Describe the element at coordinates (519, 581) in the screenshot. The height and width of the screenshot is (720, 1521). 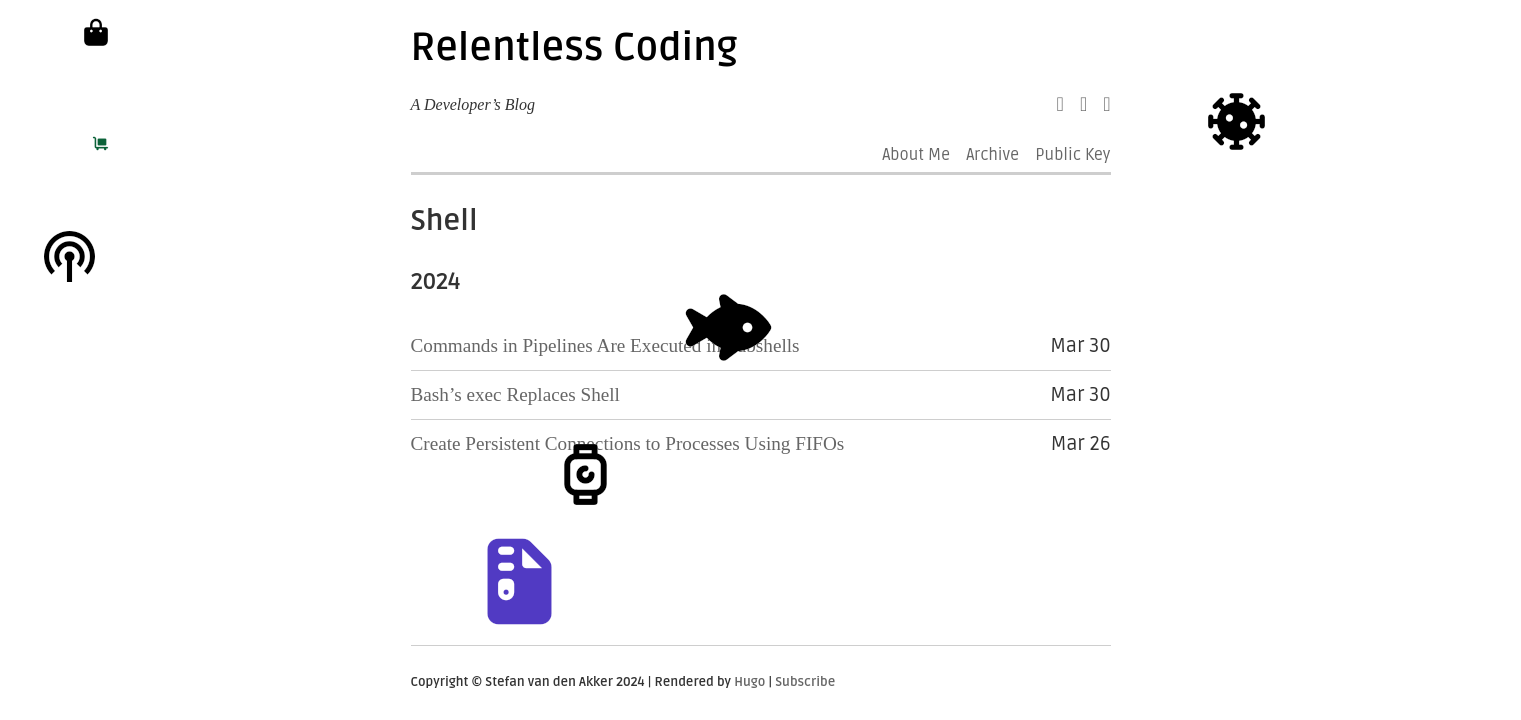
I see `view or open a compressed archive file` at that location.